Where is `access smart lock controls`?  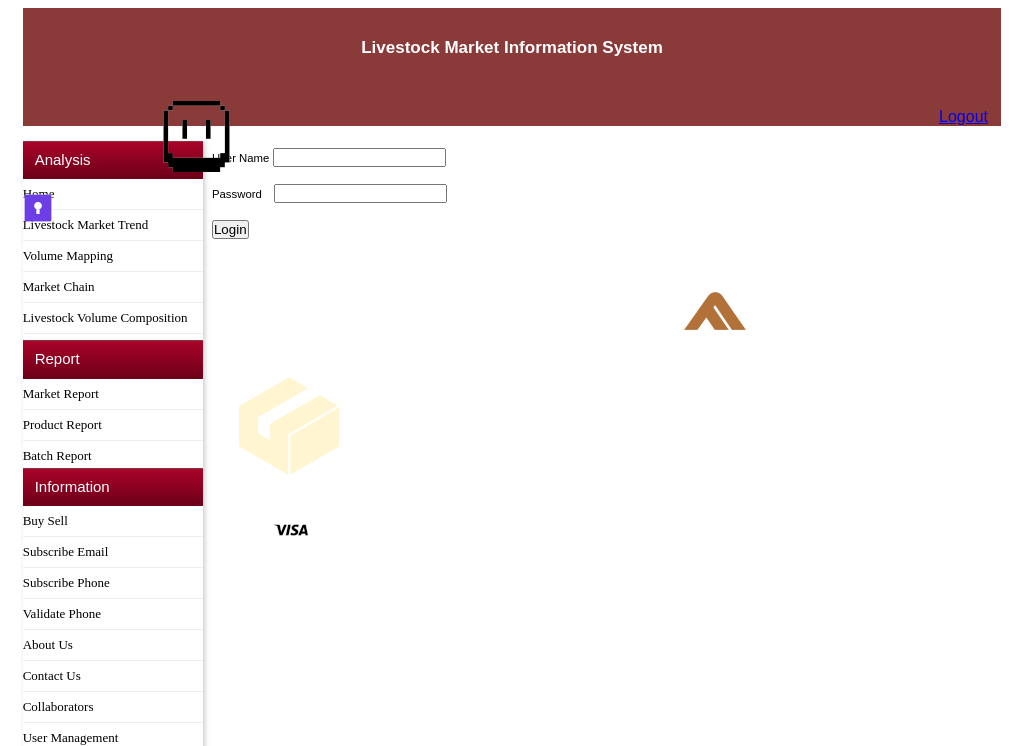
access smart lock controls is located at coordinates (38, 208).